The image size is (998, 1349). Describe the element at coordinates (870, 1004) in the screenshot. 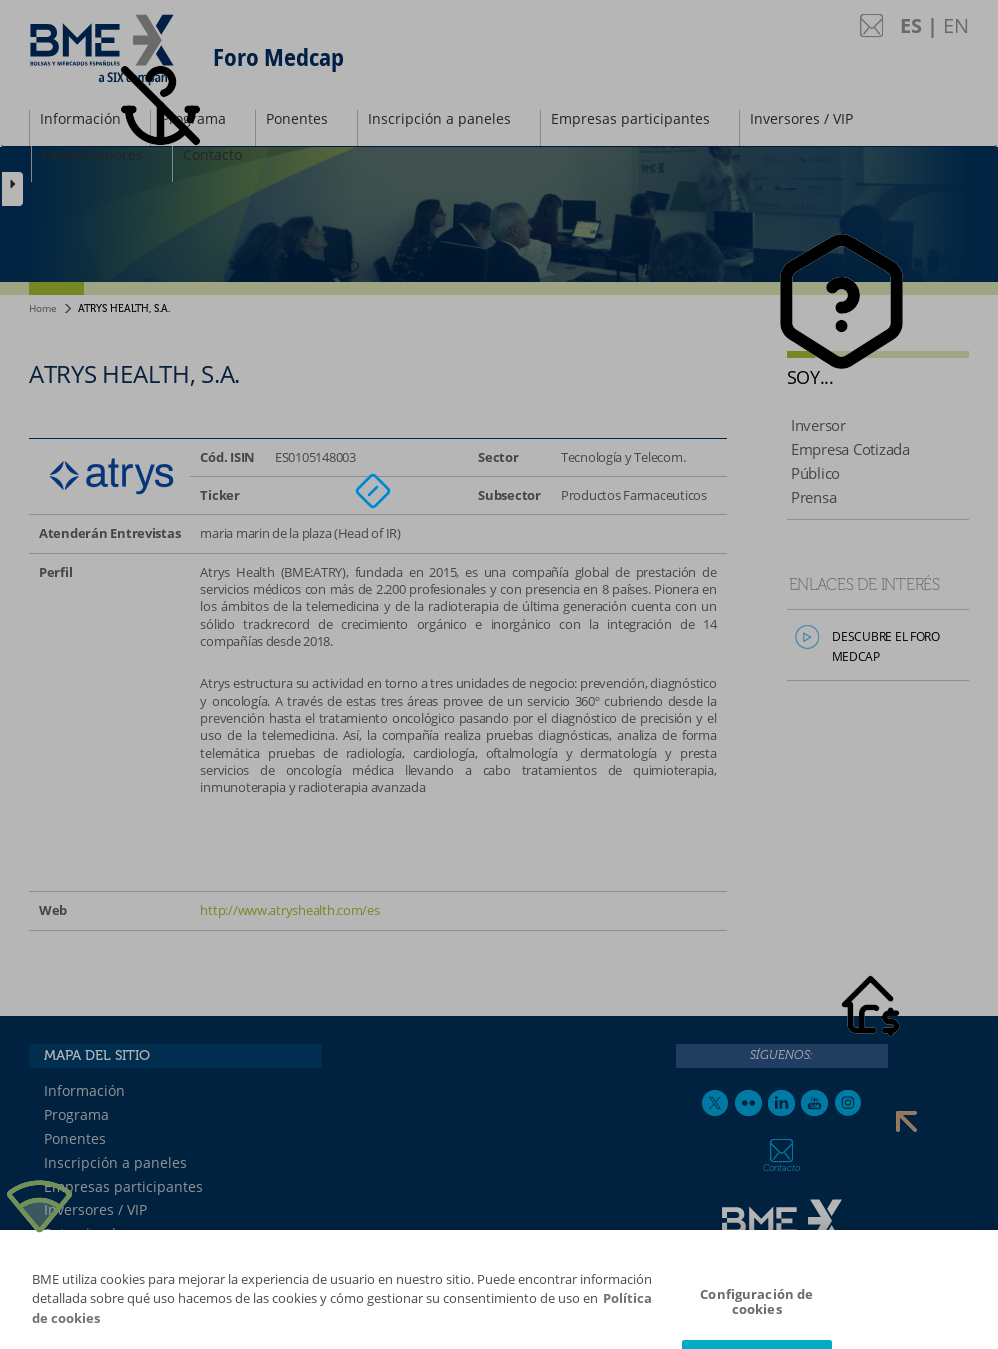

I see `view home financing or mortgage options` at that location.